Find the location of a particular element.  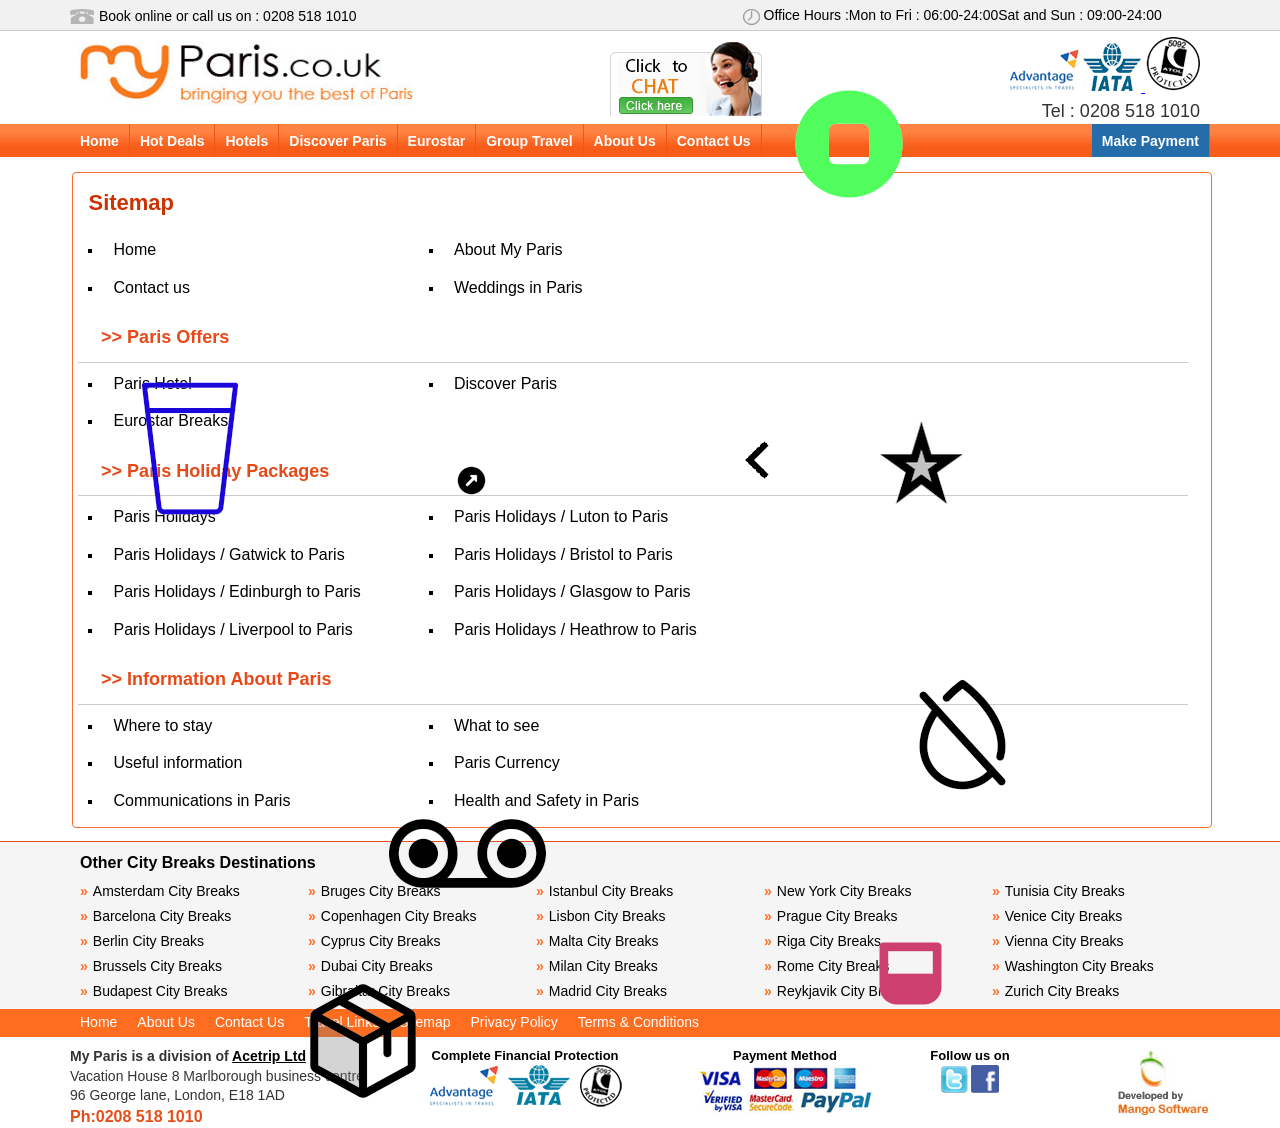

access voicemail messages is located at coordinates (467, 853).